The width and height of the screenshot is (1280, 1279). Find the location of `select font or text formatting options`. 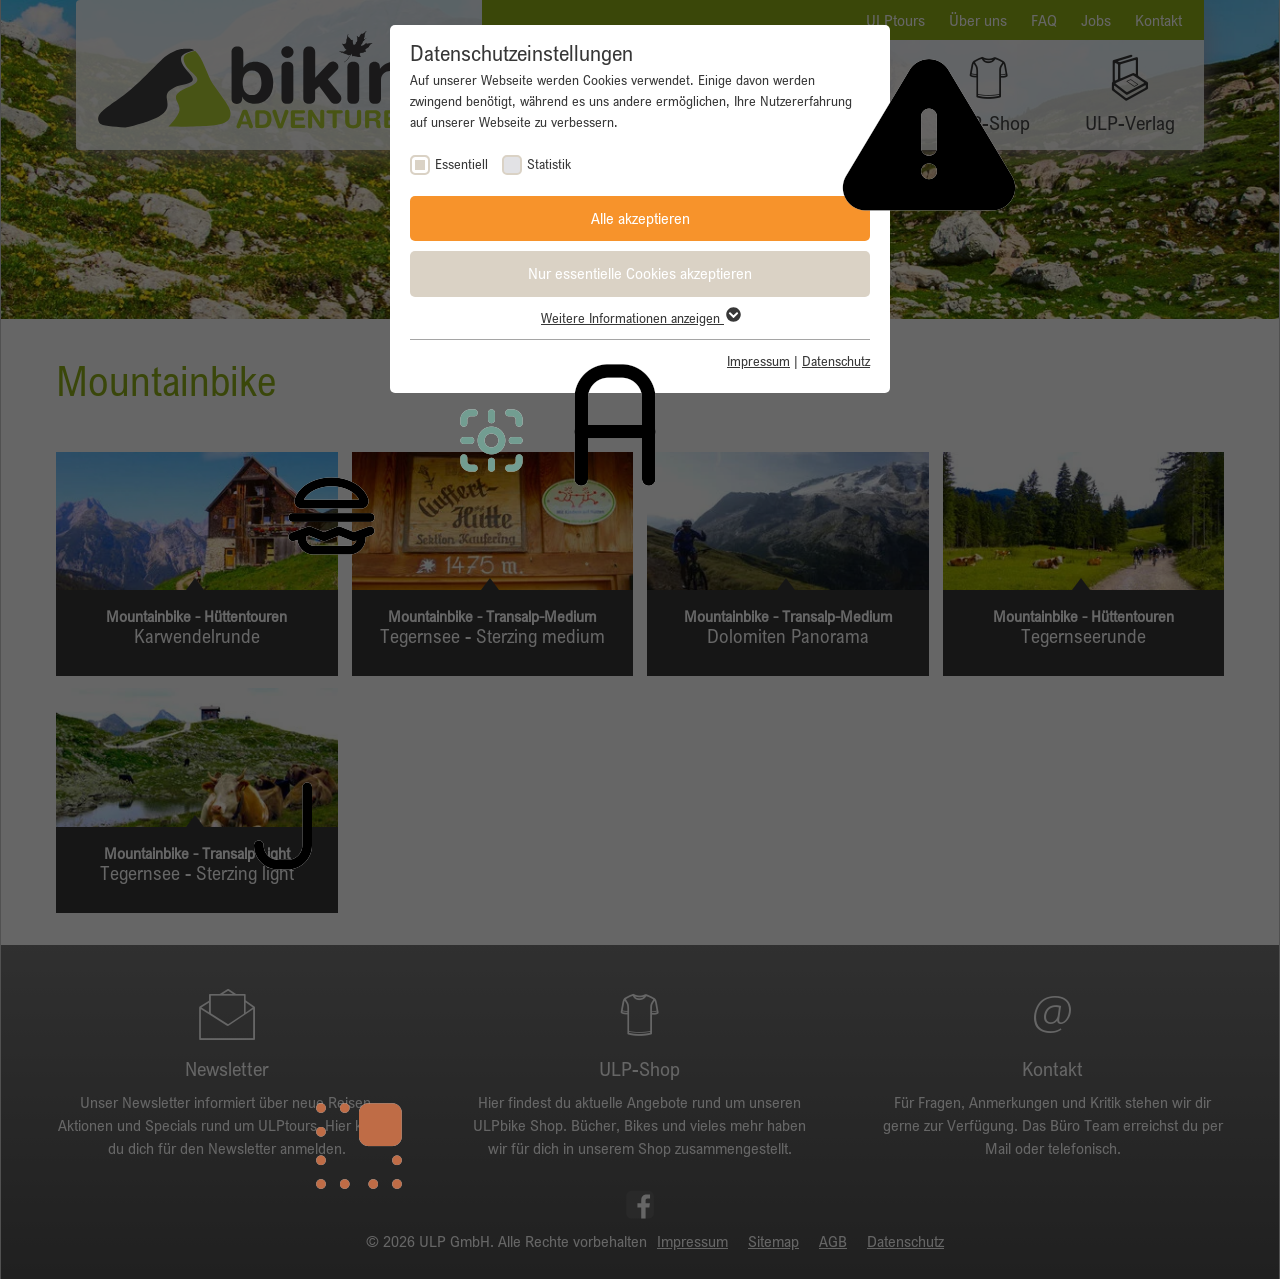

select font or text formatting options is located at coordinates (615, 425).